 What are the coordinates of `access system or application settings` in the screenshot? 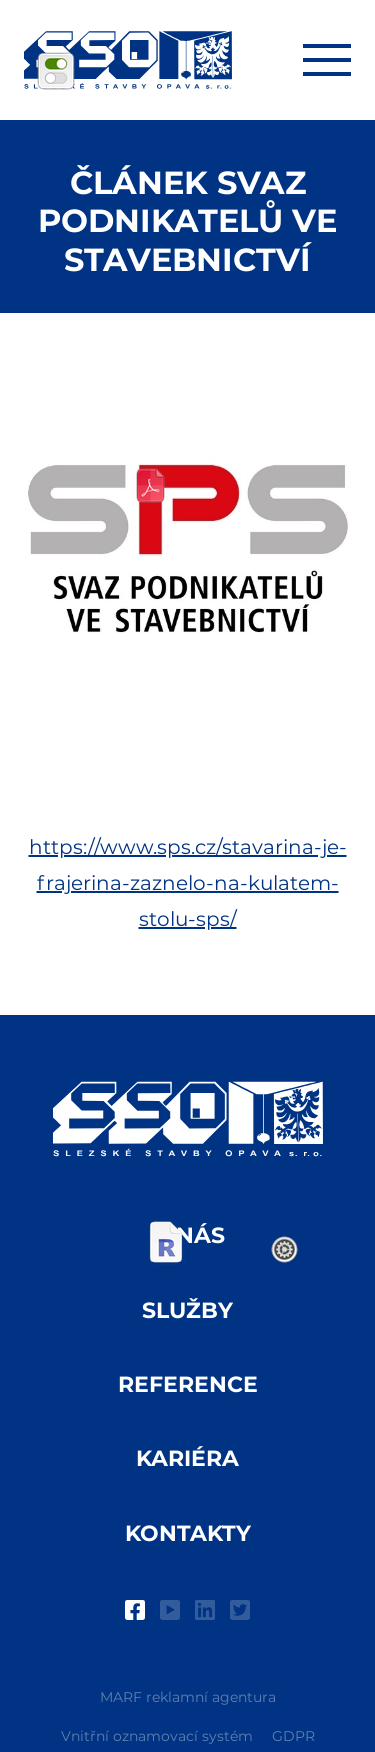 It's located at (284, 1249).